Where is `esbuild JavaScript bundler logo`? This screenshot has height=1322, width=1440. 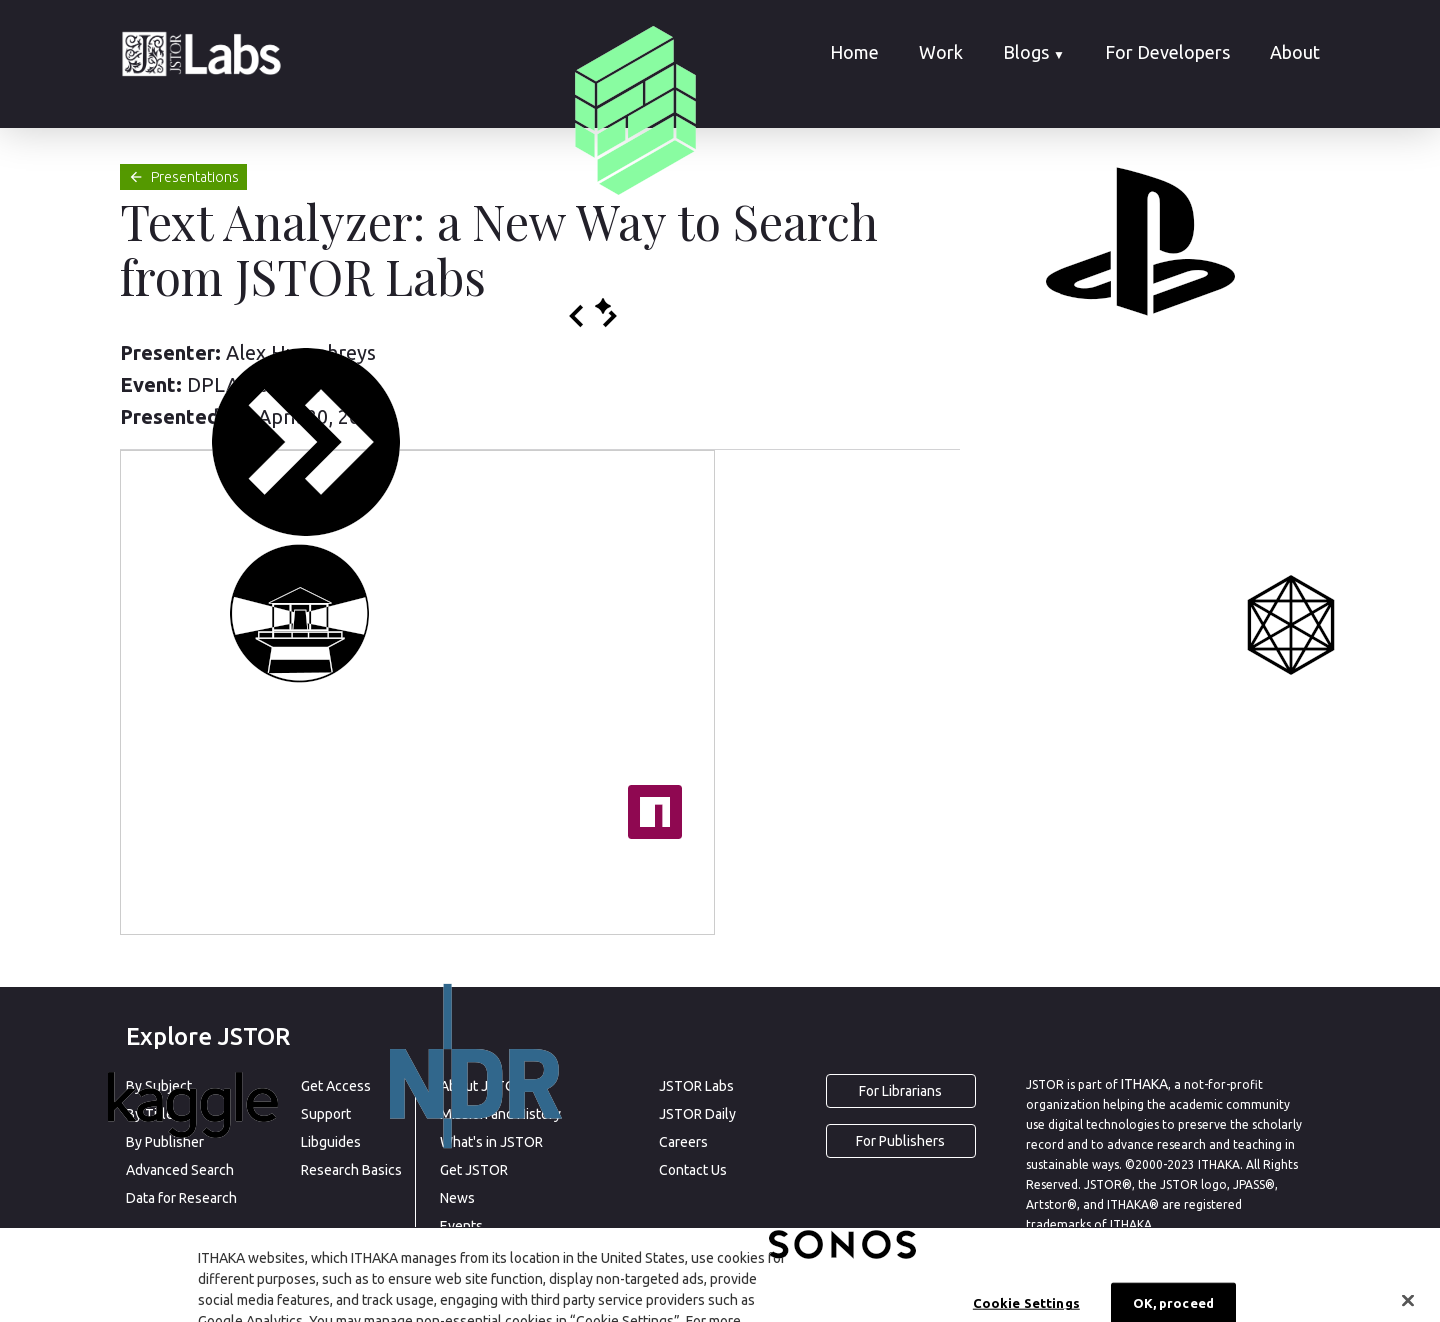
esbuild JavaScript bundler logo is located at coordinates (306, 442).